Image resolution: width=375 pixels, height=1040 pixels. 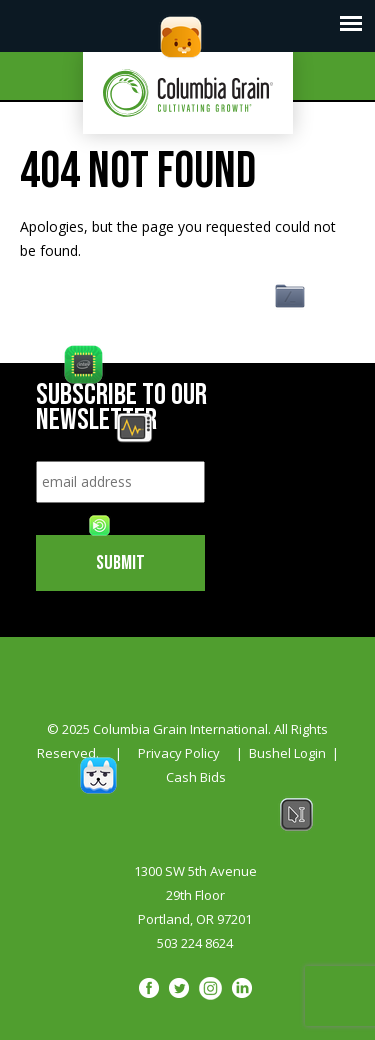 I want to click on open cursor and pointer preferences, so click(x=296, y=814).